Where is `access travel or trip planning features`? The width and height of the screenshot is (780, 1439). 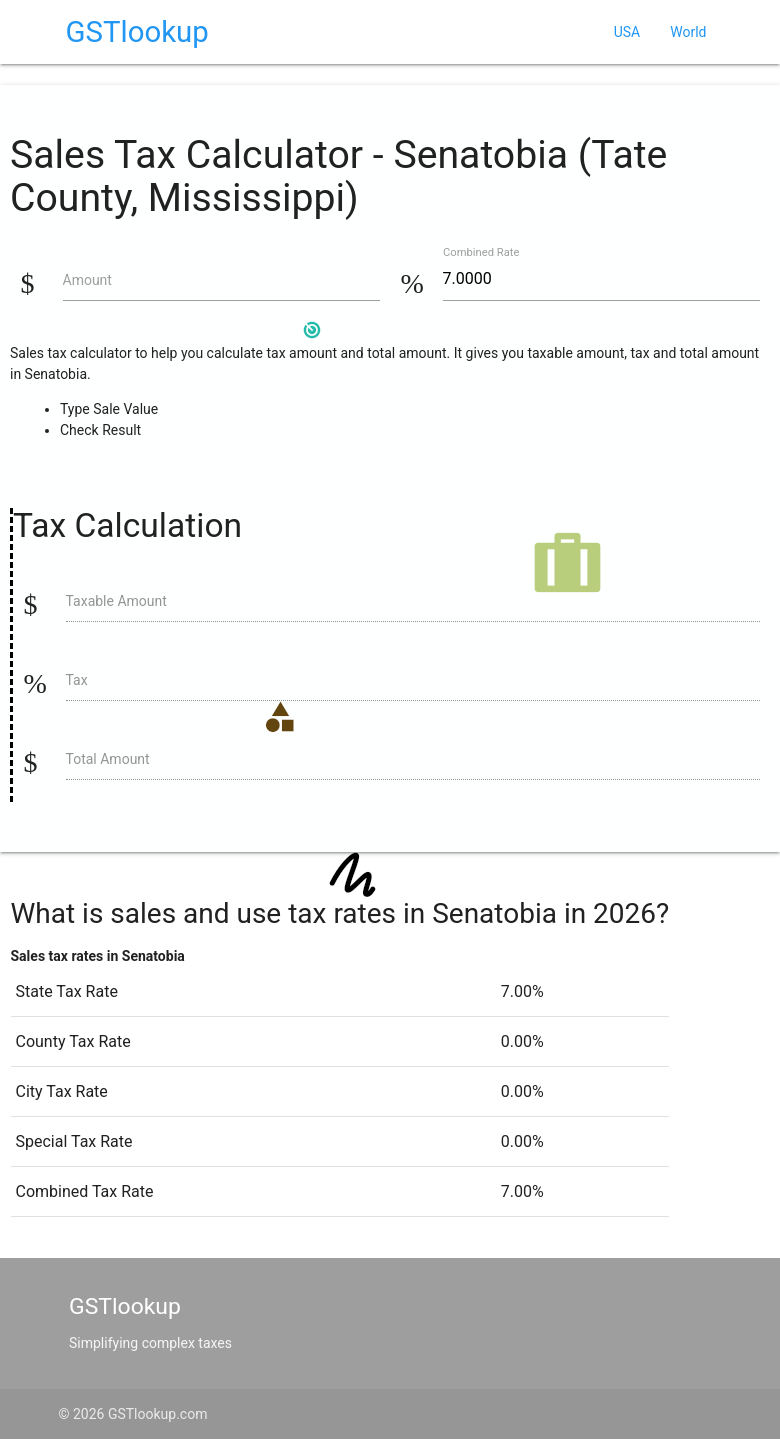
access travel or trip planning features is located at coordinates (567, 562).